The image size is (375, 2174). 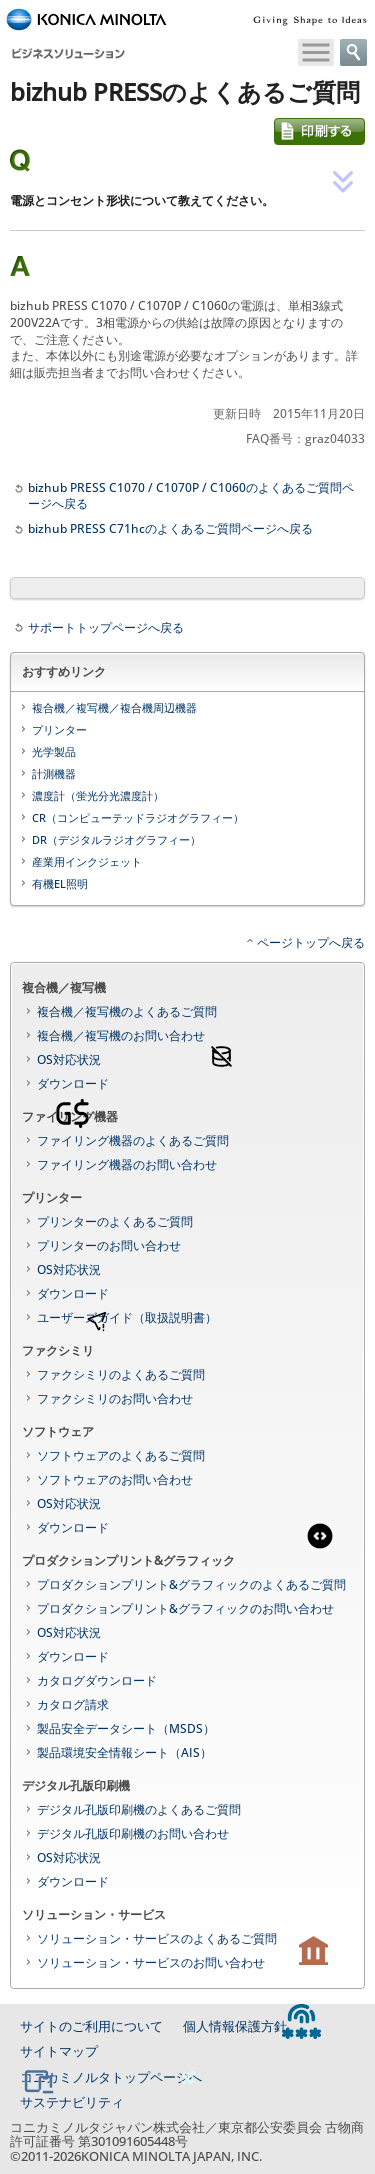 What do you see at coordinates (97, 1321) in the screenshot?
I see `location alert or warning` at bounding box center [97, 1321].